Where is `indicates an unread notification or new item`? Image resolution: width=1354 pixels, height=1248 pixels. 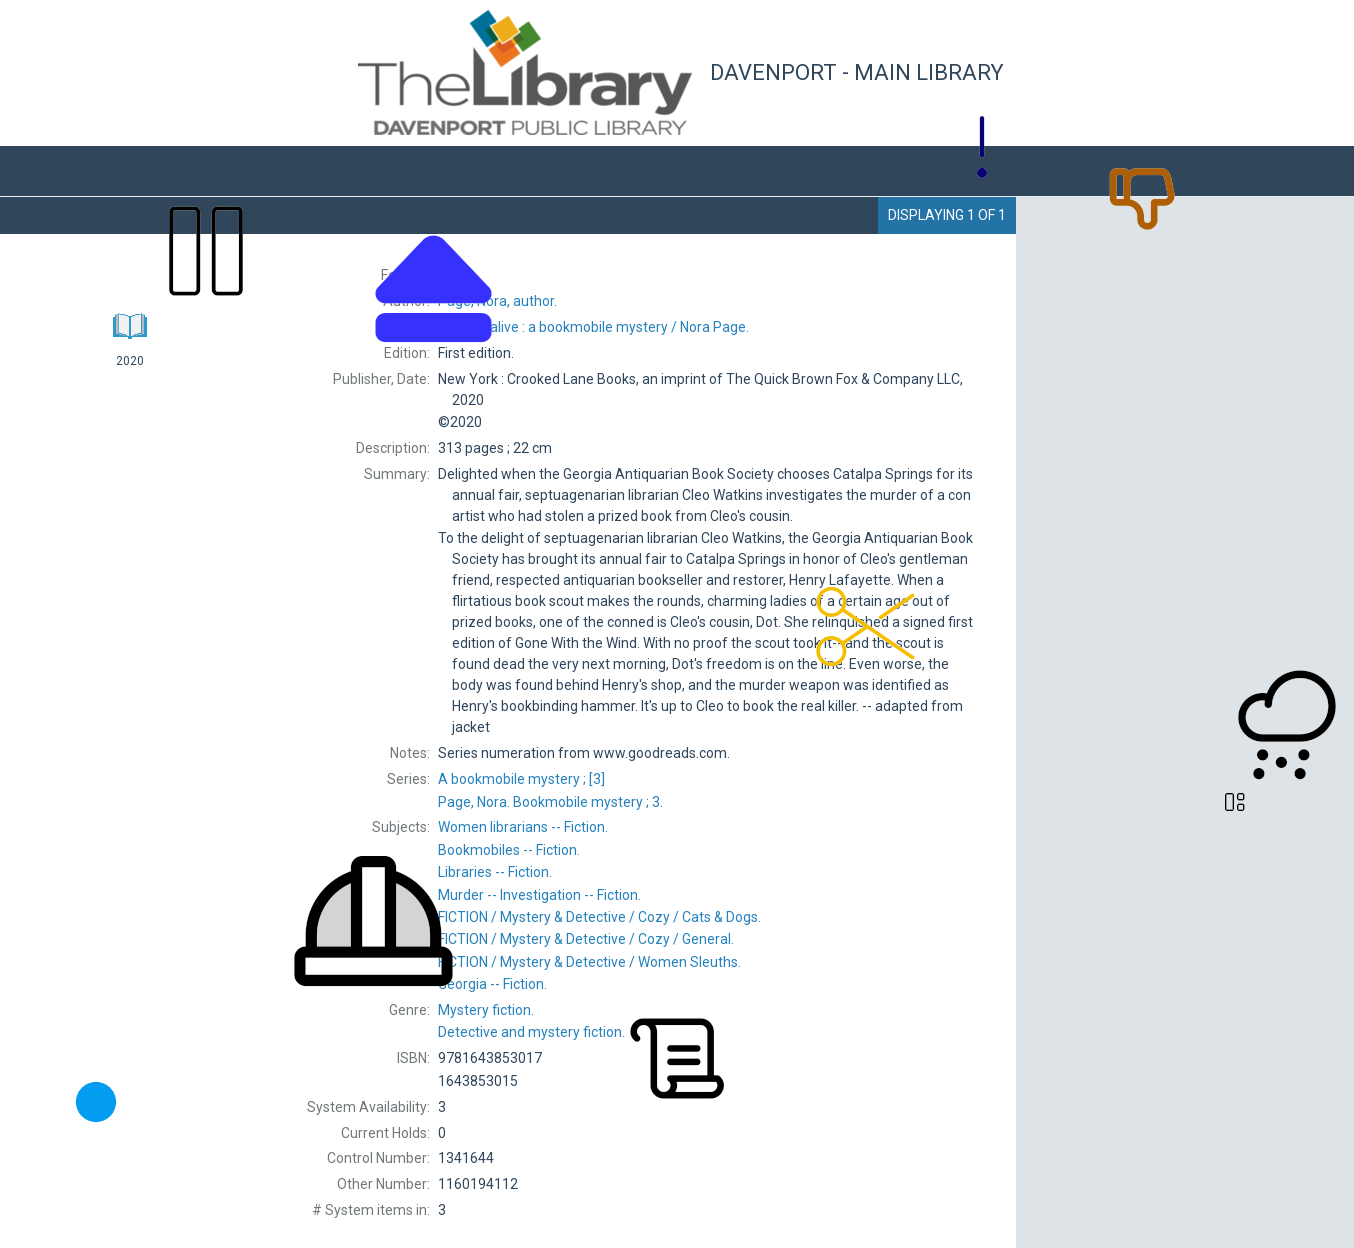
indicates an unread notification or new item is located at coordinates (96, 1102).